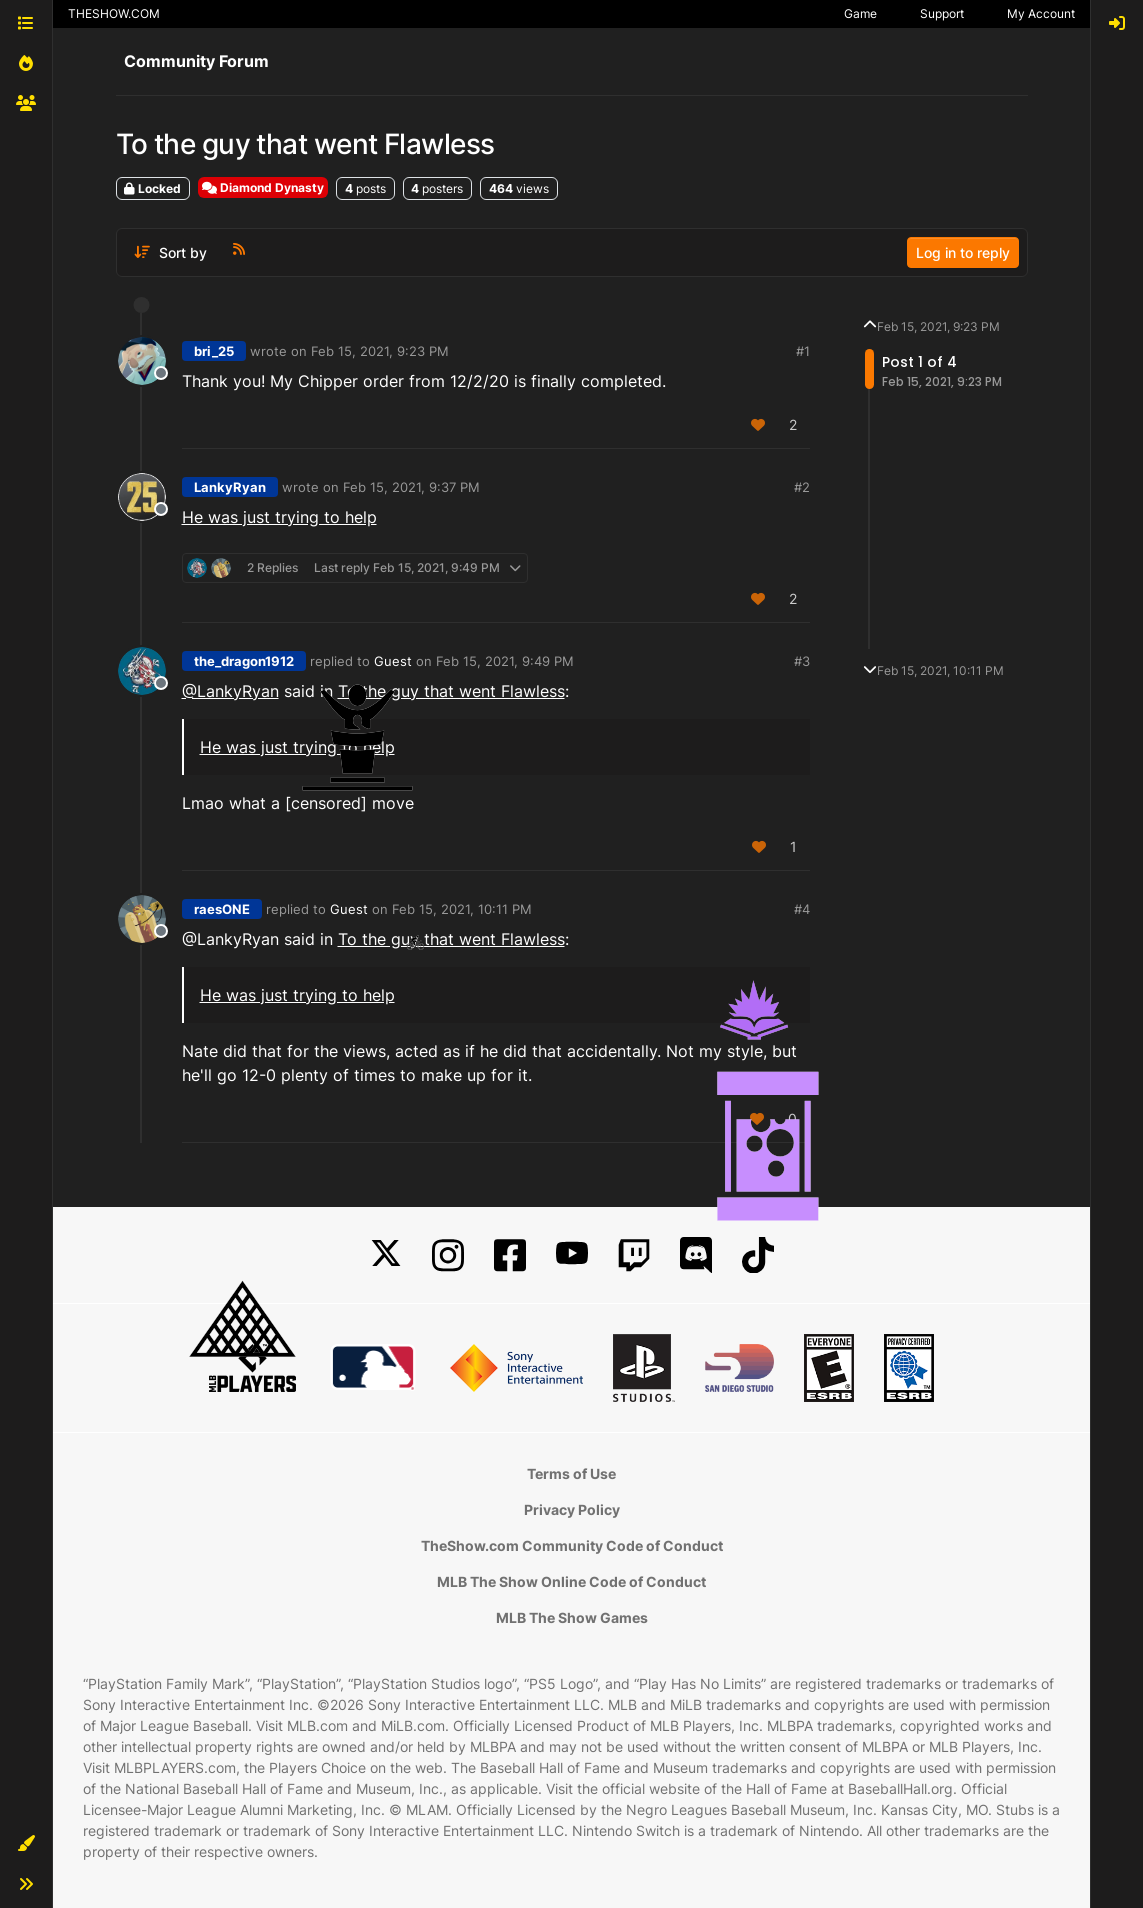 The width and height of the screenshot is (1143, 1908). I want to click on track cycling or biking activity, so click(415, 942).